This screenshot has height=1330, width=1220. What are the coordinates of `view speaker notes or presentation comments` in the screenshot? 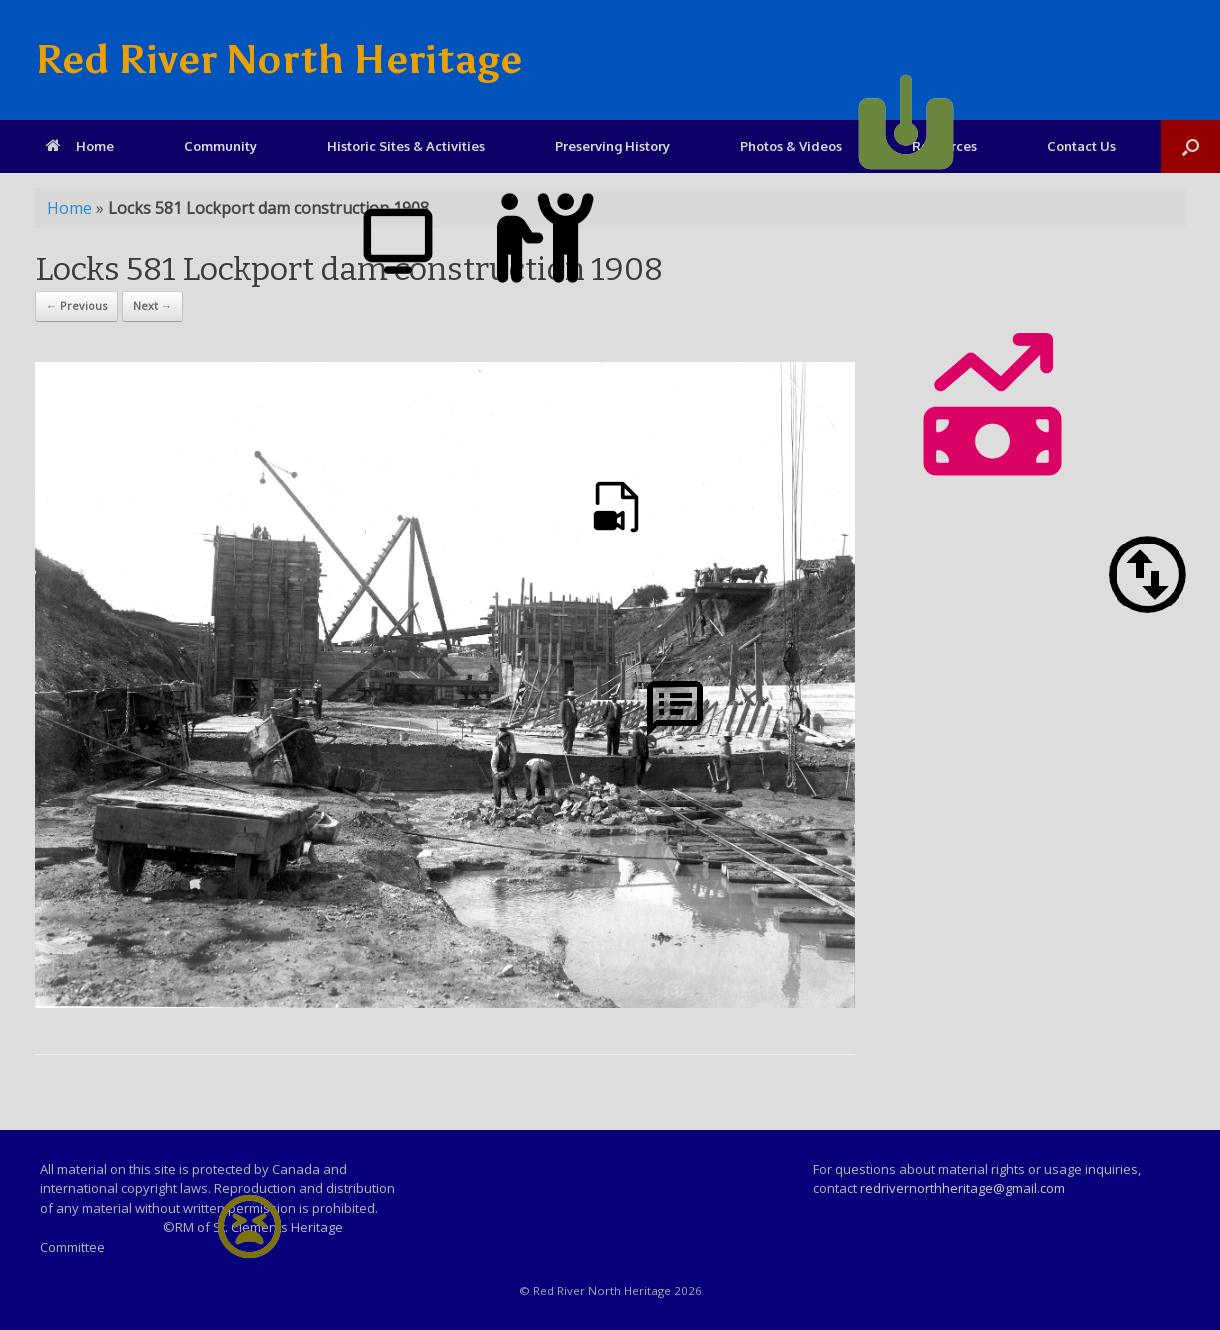 It's located at (675, 709).